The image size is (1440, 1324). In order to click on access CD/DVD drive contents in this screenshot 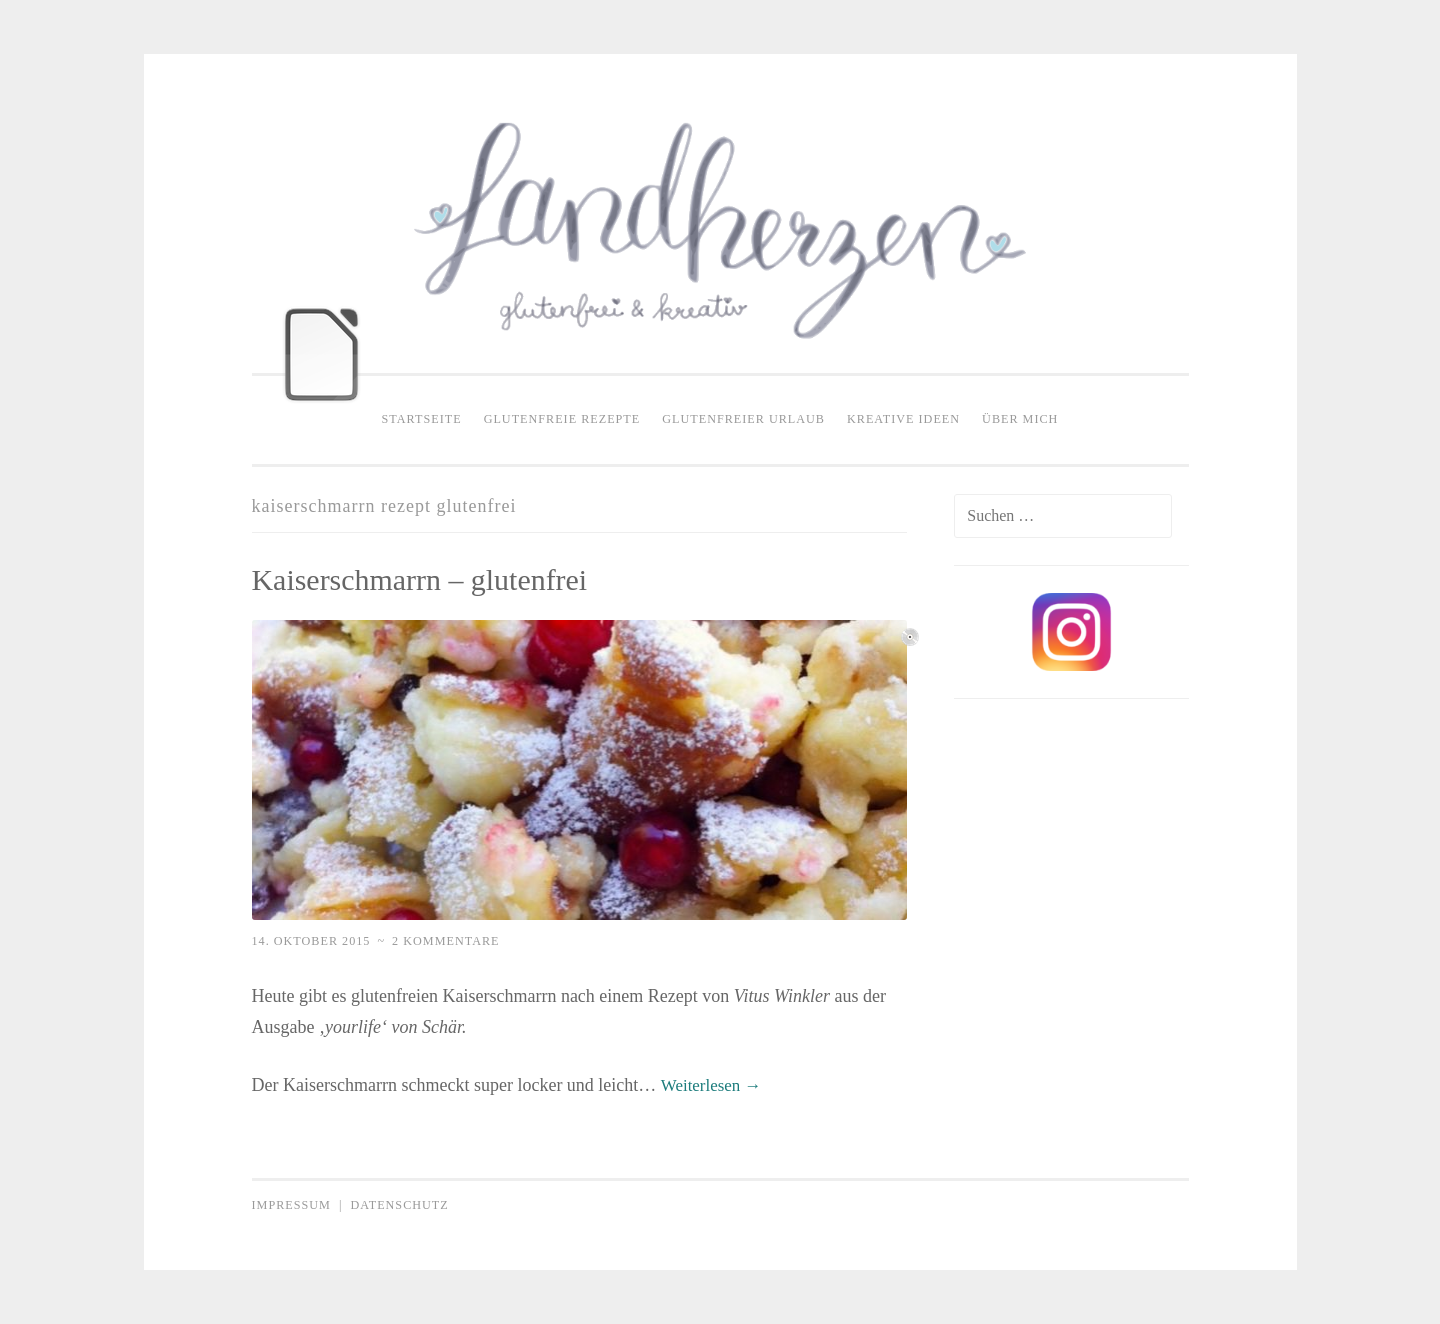, I will do `click(910, 637)`.